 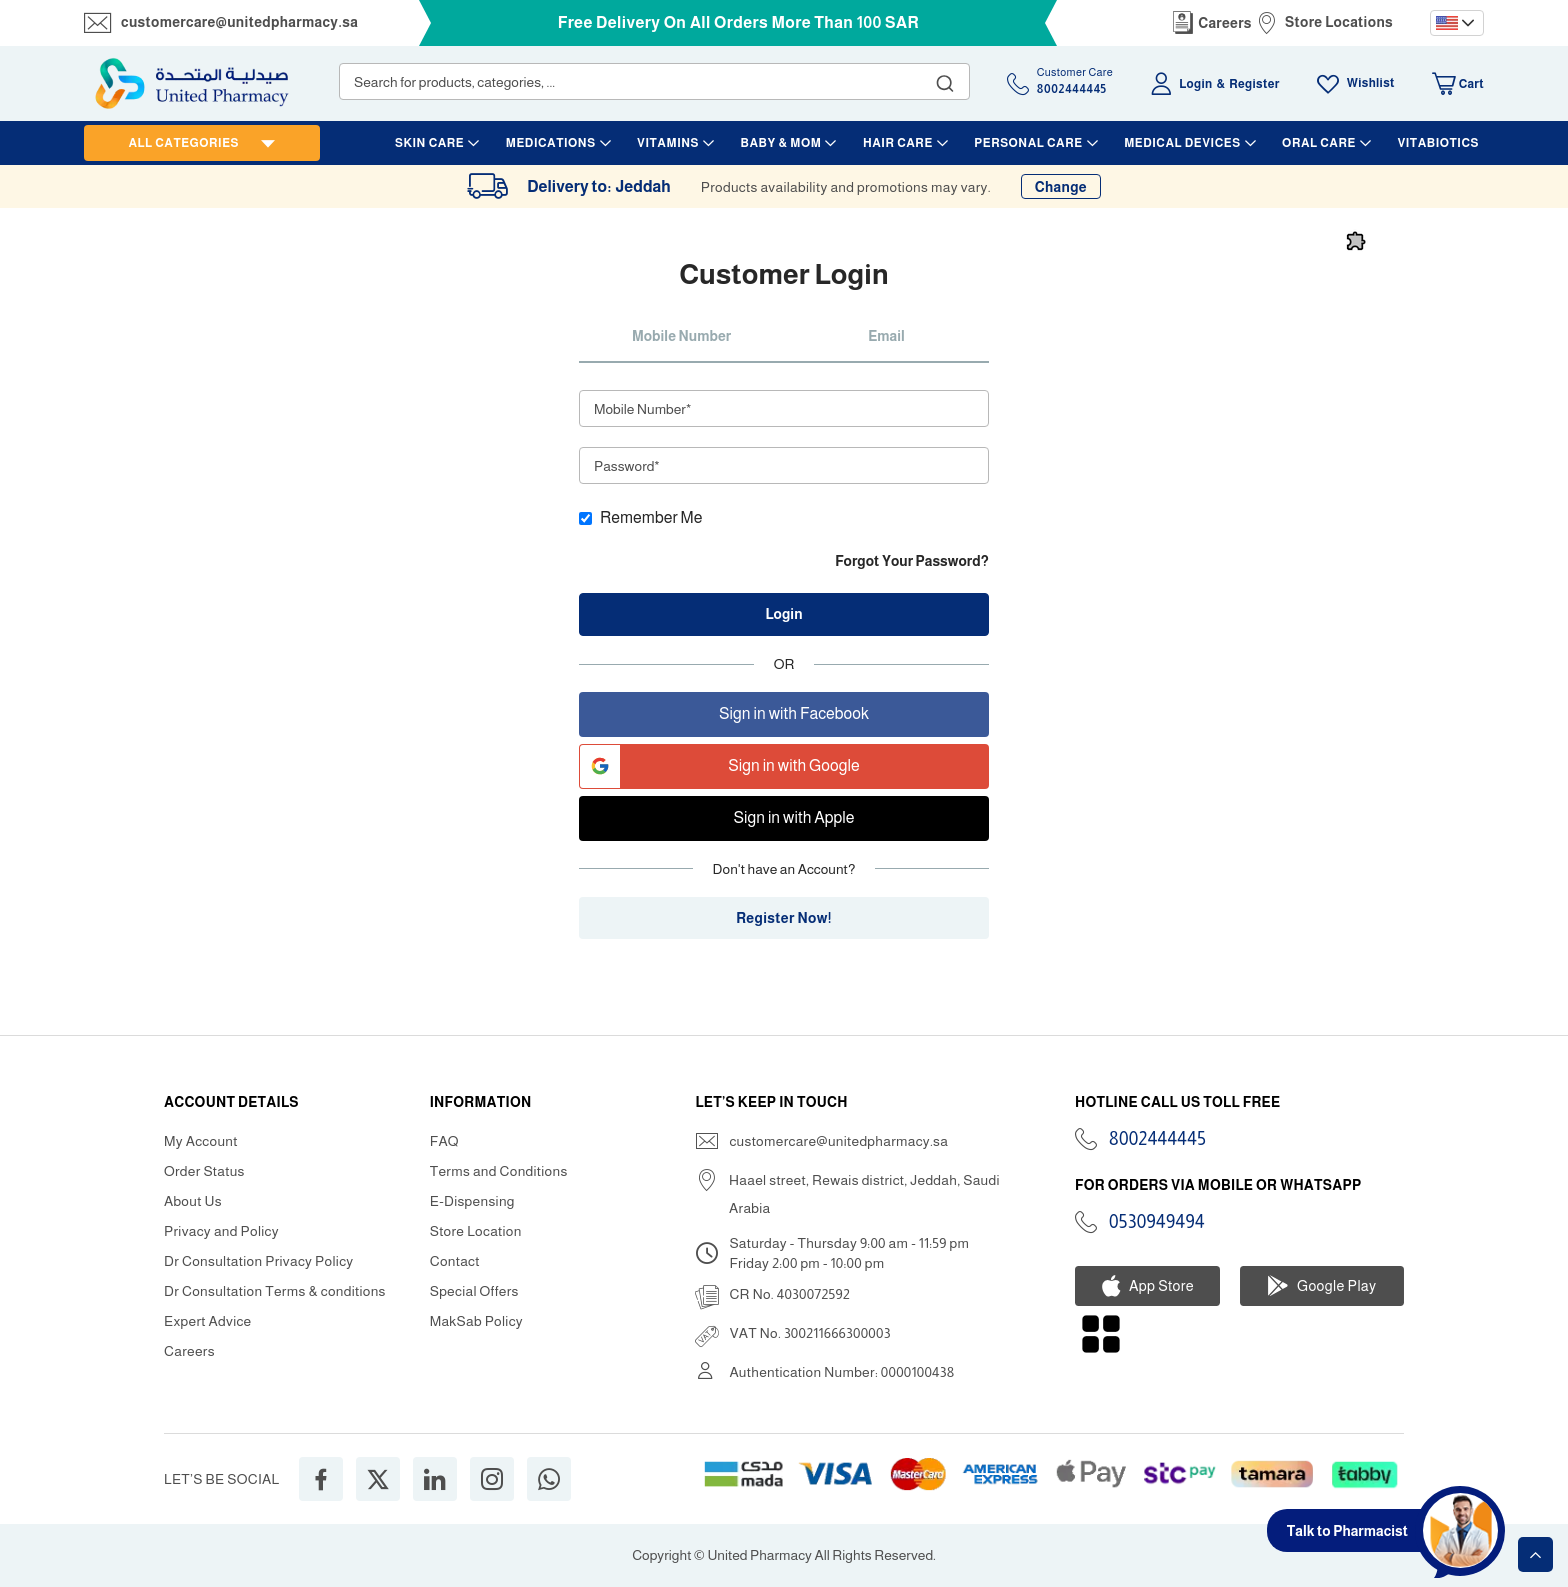 I want to click on view items in grid layout, so click(x=1101, y=1334).